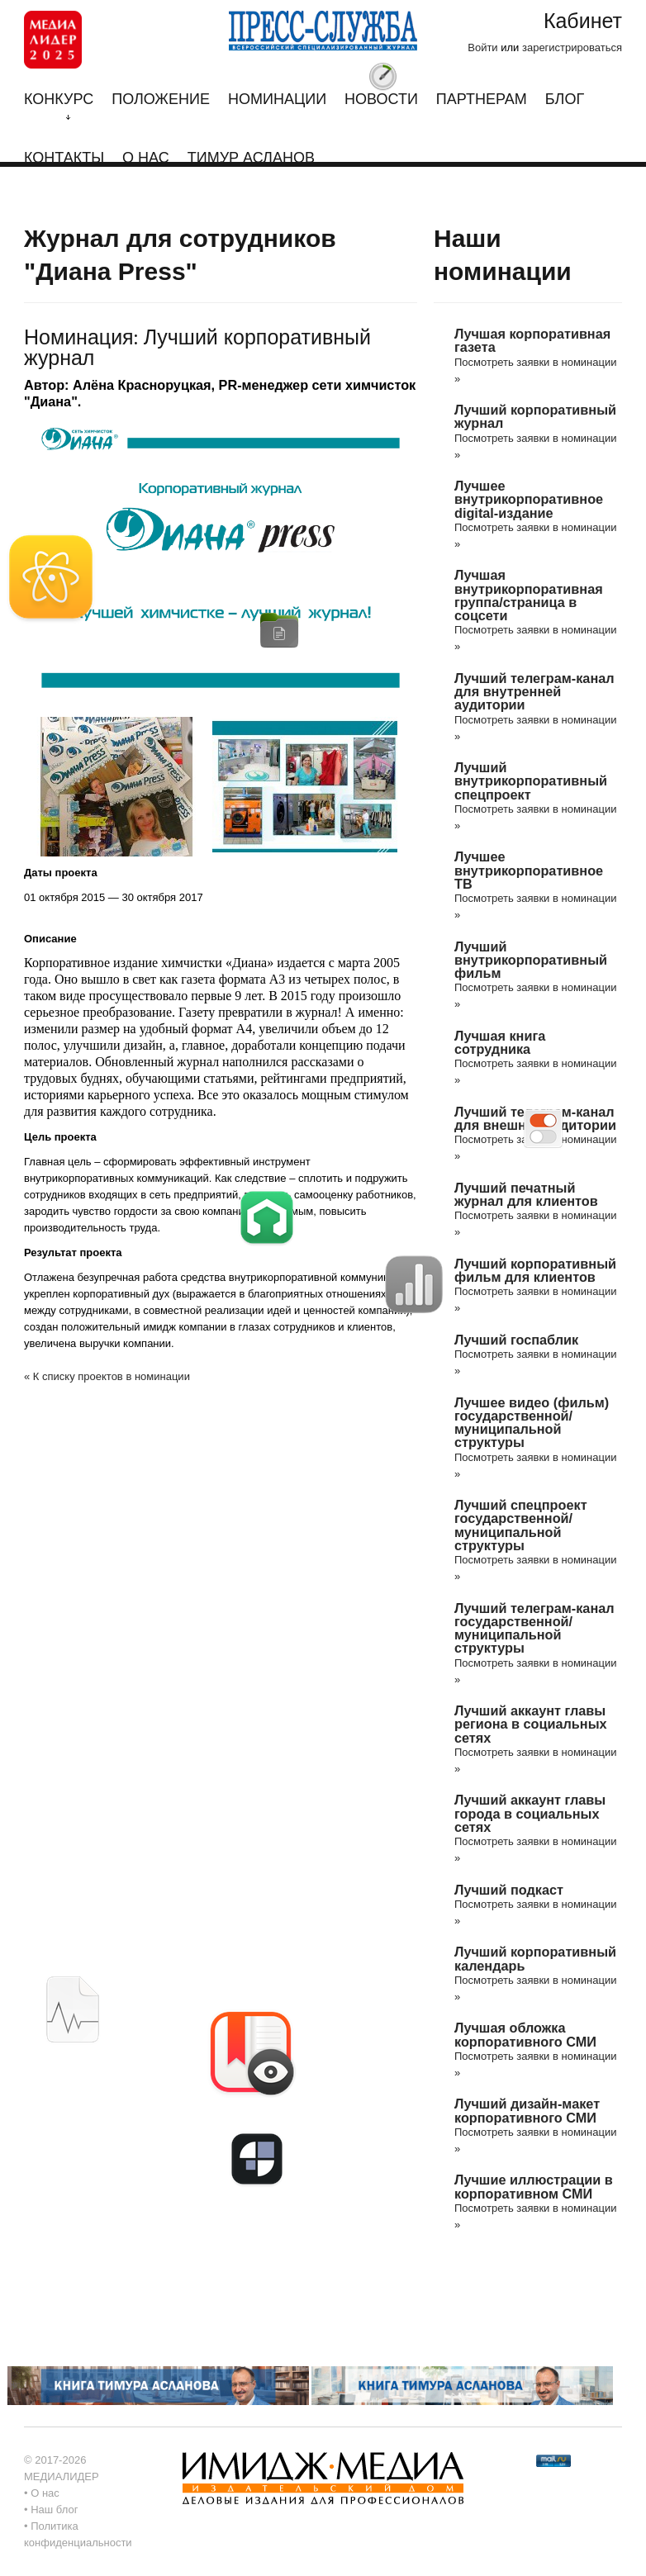 The image size is (646, 2576). Describe the element at coordinates (382, 76) in the screenshot. I see `open sysprof system profiler` at that location.